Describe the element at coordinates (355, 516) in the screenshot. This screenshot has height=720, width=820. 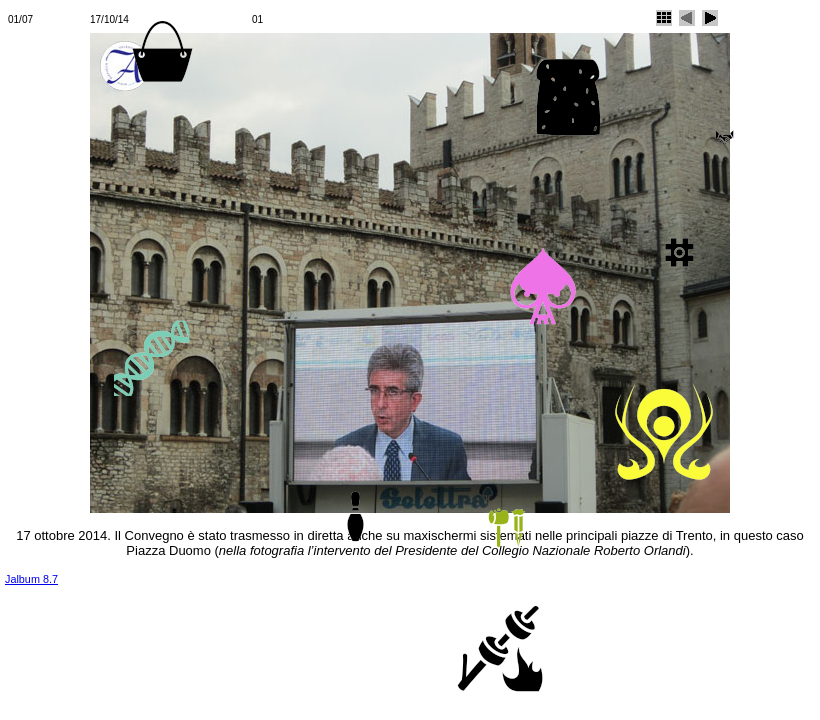
I see `access bowling game or activity` at that location.